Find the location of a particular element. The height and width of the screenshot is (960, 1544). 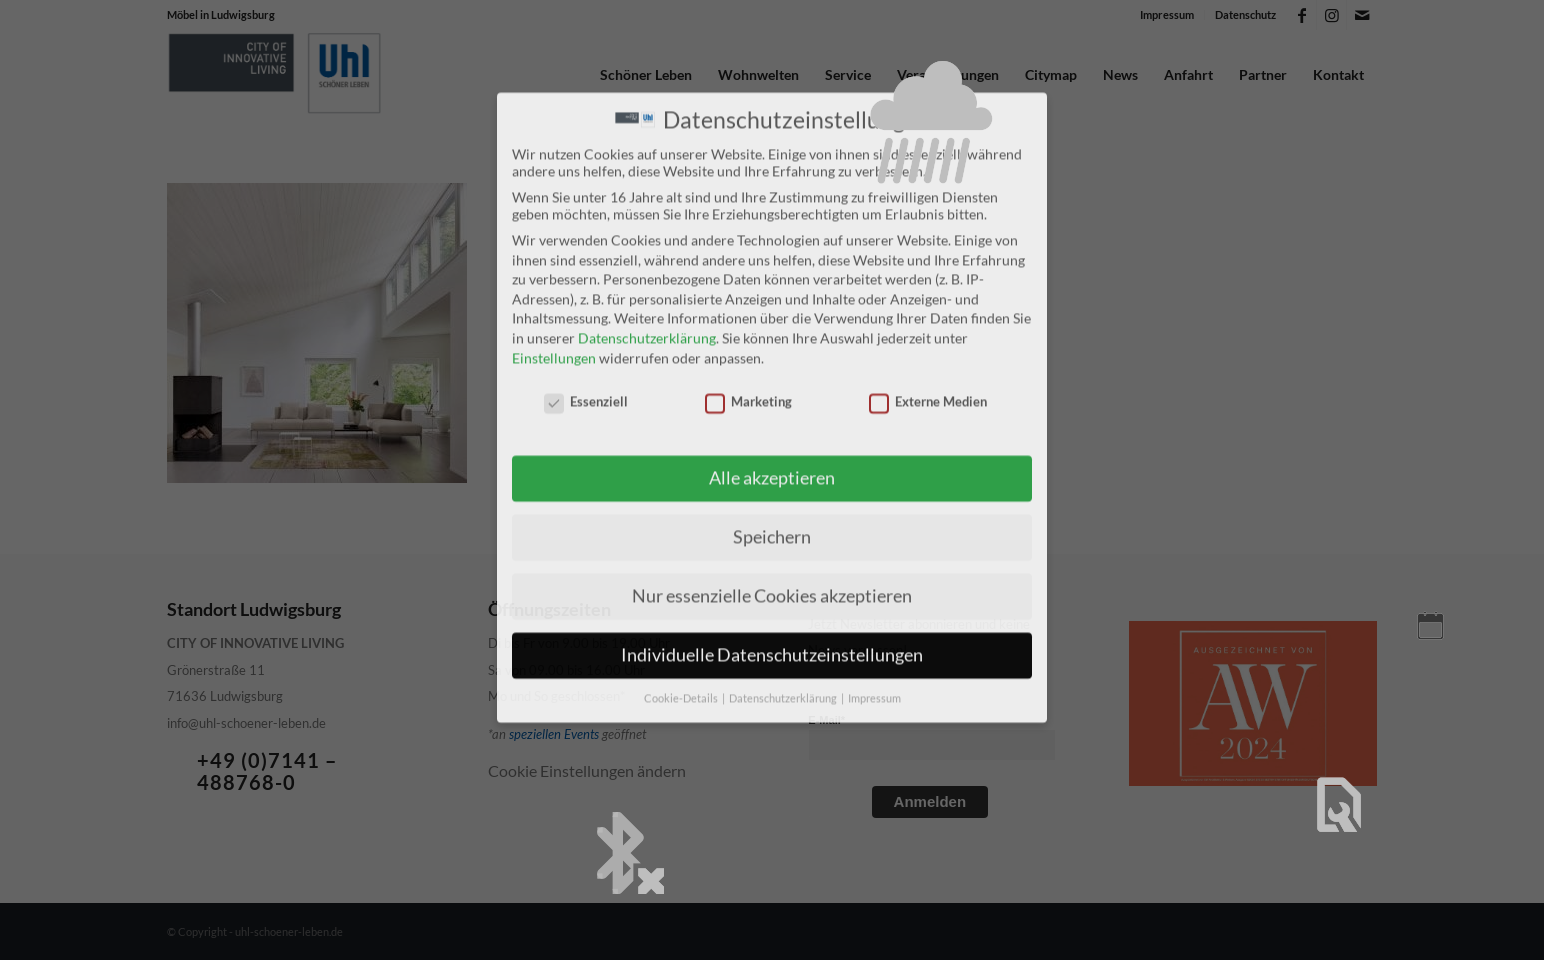

view or edit document properties is located at coordinates (1339, 803).